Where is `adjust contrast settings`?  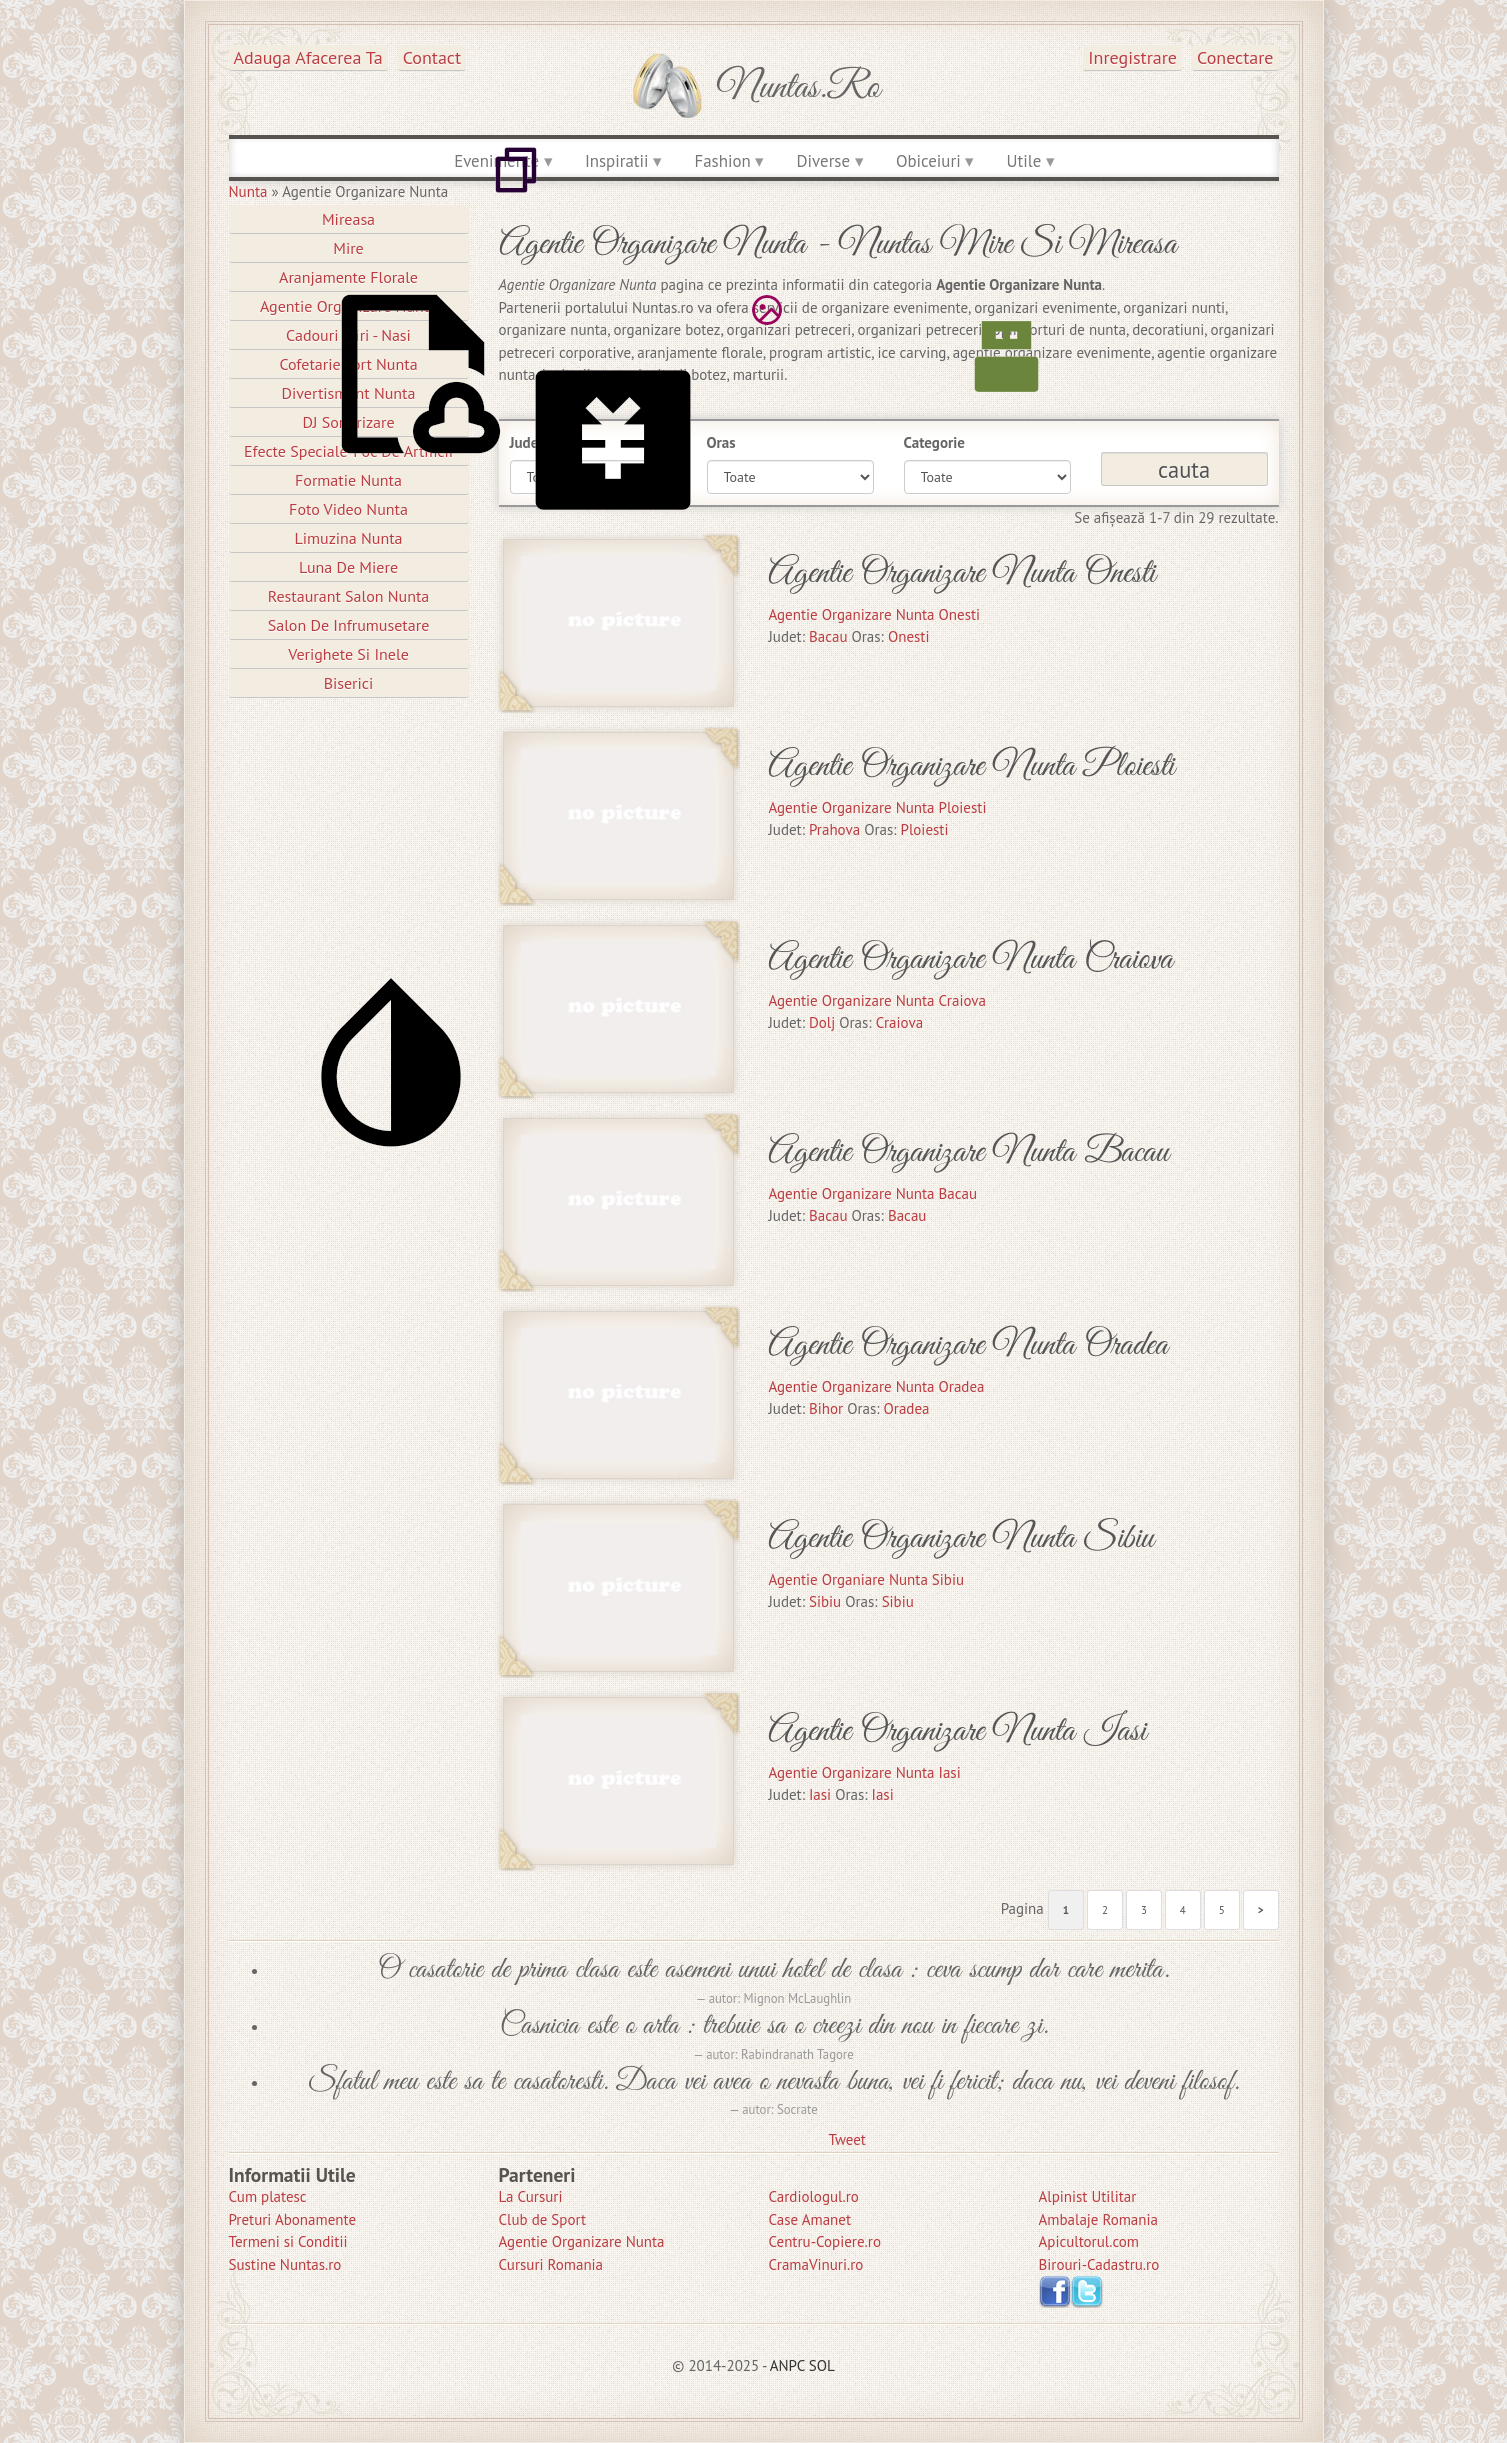 adjust contrast settings is located at coordinates (391, 1069).